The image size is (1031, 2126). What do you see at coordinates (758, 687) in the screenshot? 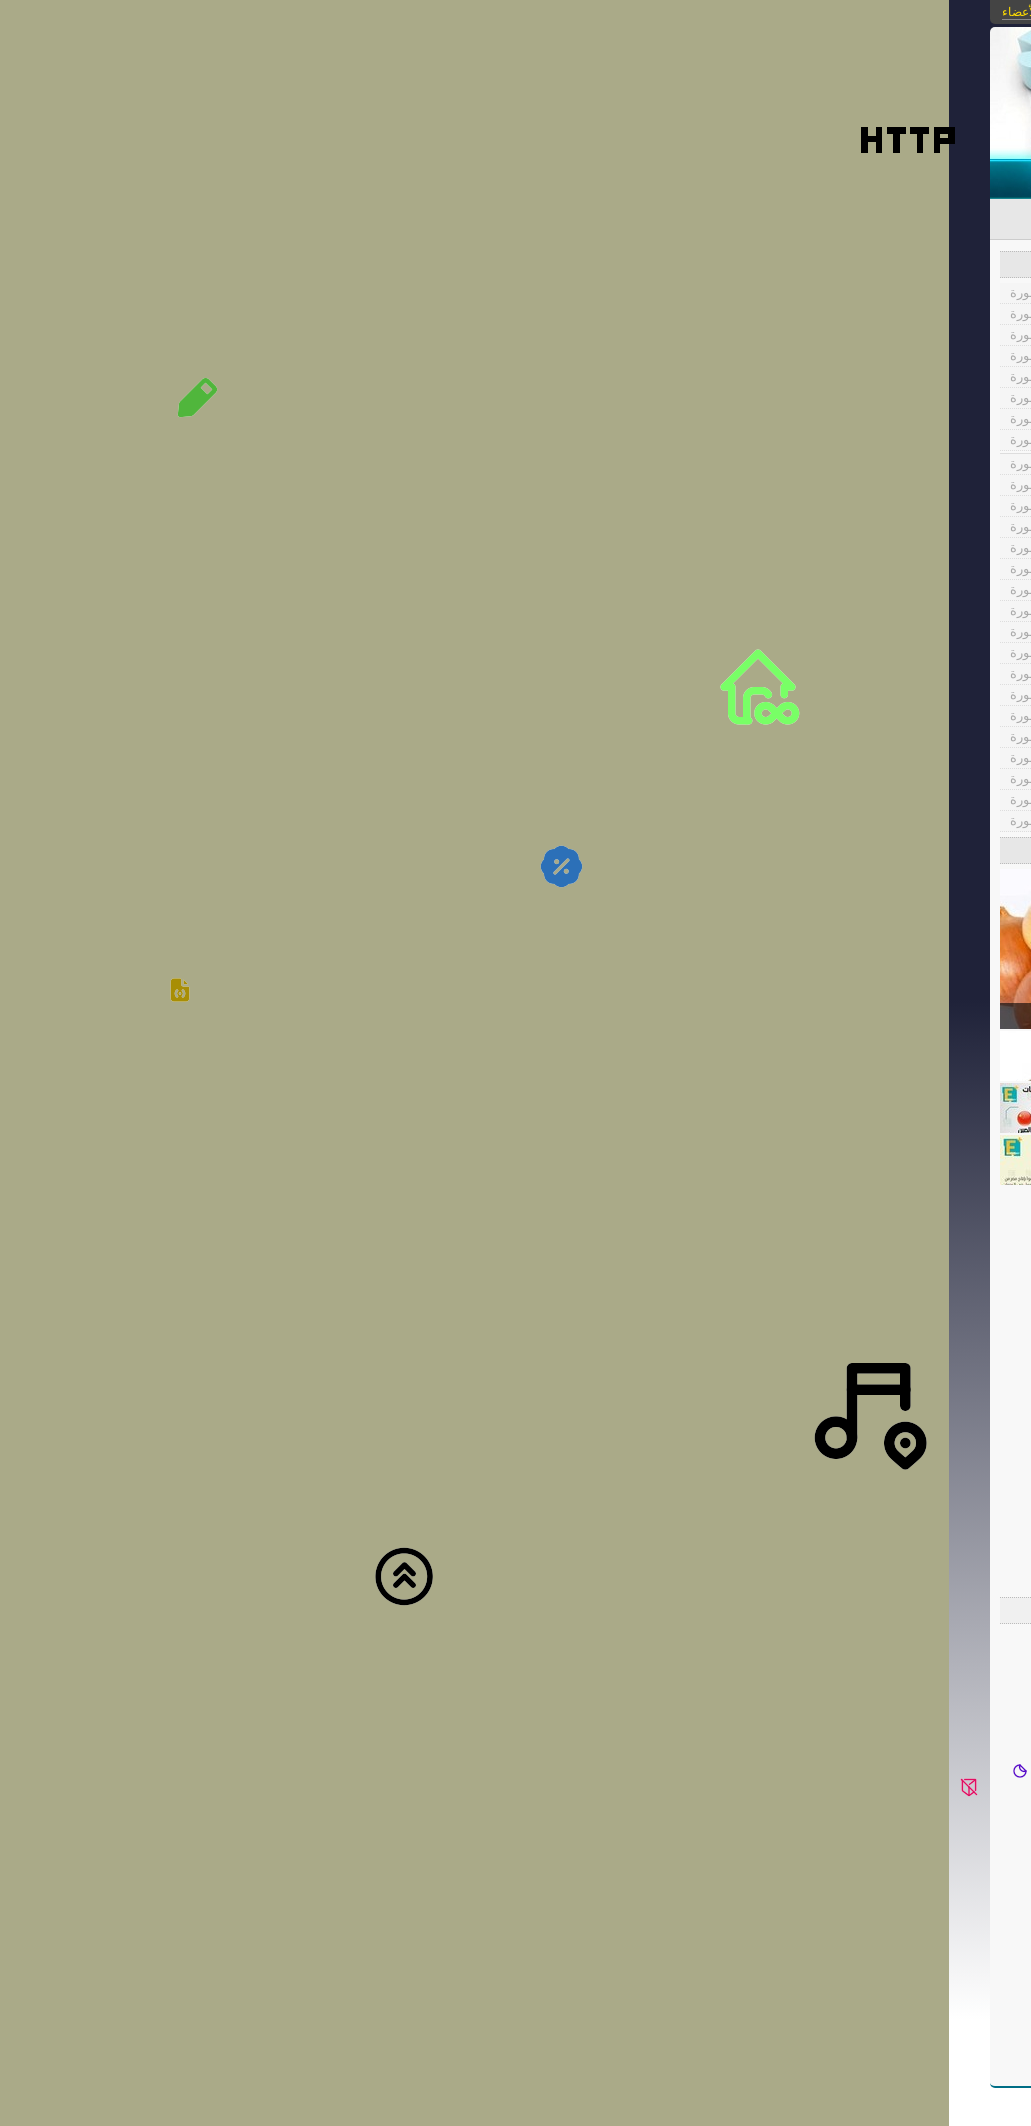
I see `access smart home automation settings` at bounding box center [758, 687].